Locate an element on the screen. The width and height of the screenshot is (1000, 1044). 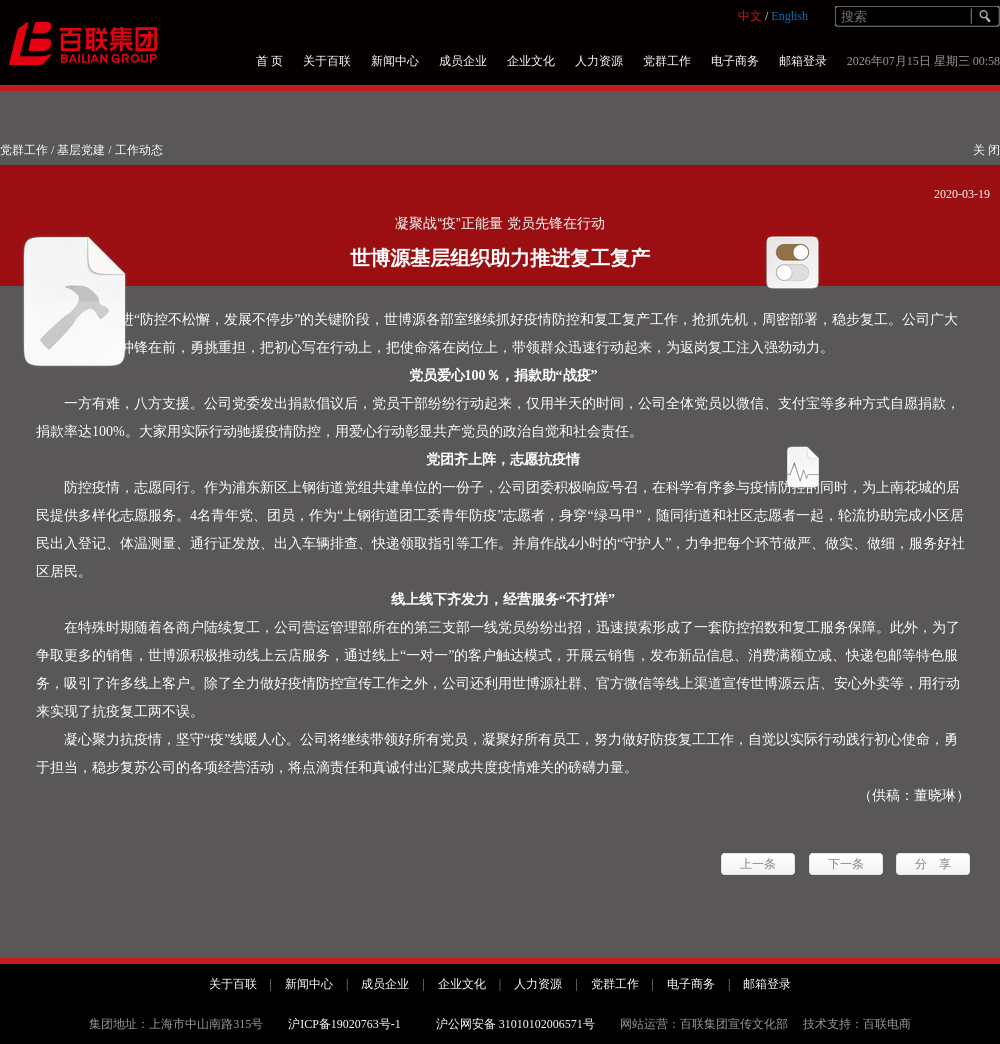
open desktop preferences or settings is located at coordinates (792, 262).